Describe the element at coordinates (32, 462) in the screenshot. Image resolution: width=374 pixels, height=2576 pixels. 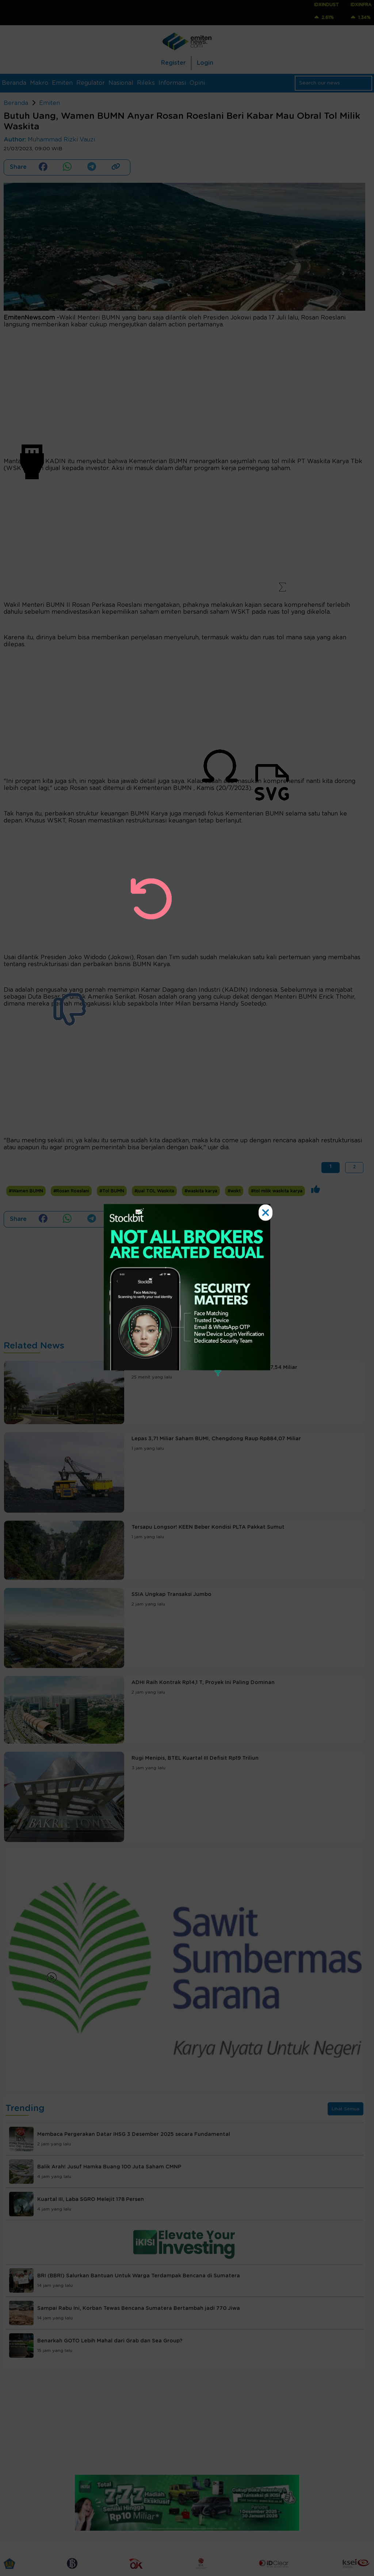
I see `configure HDMI input settings` at that location.